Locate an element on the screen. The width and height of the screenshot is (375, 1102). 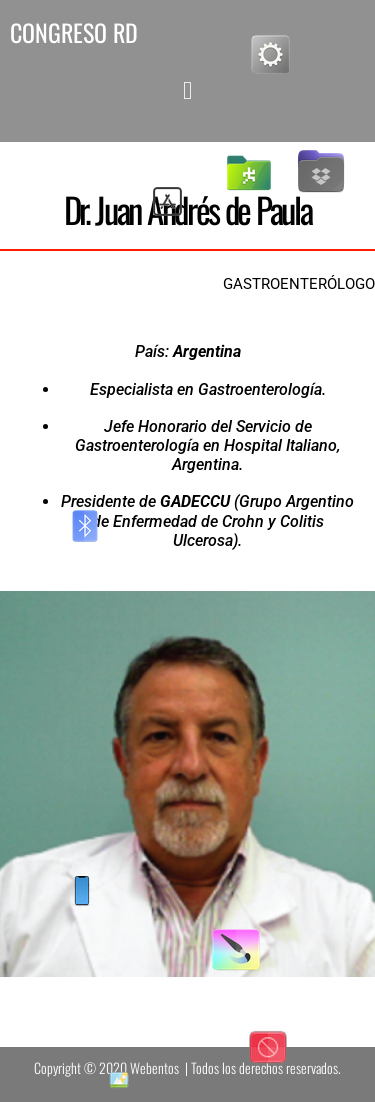
open the app store is located at coordinates (167, 201).